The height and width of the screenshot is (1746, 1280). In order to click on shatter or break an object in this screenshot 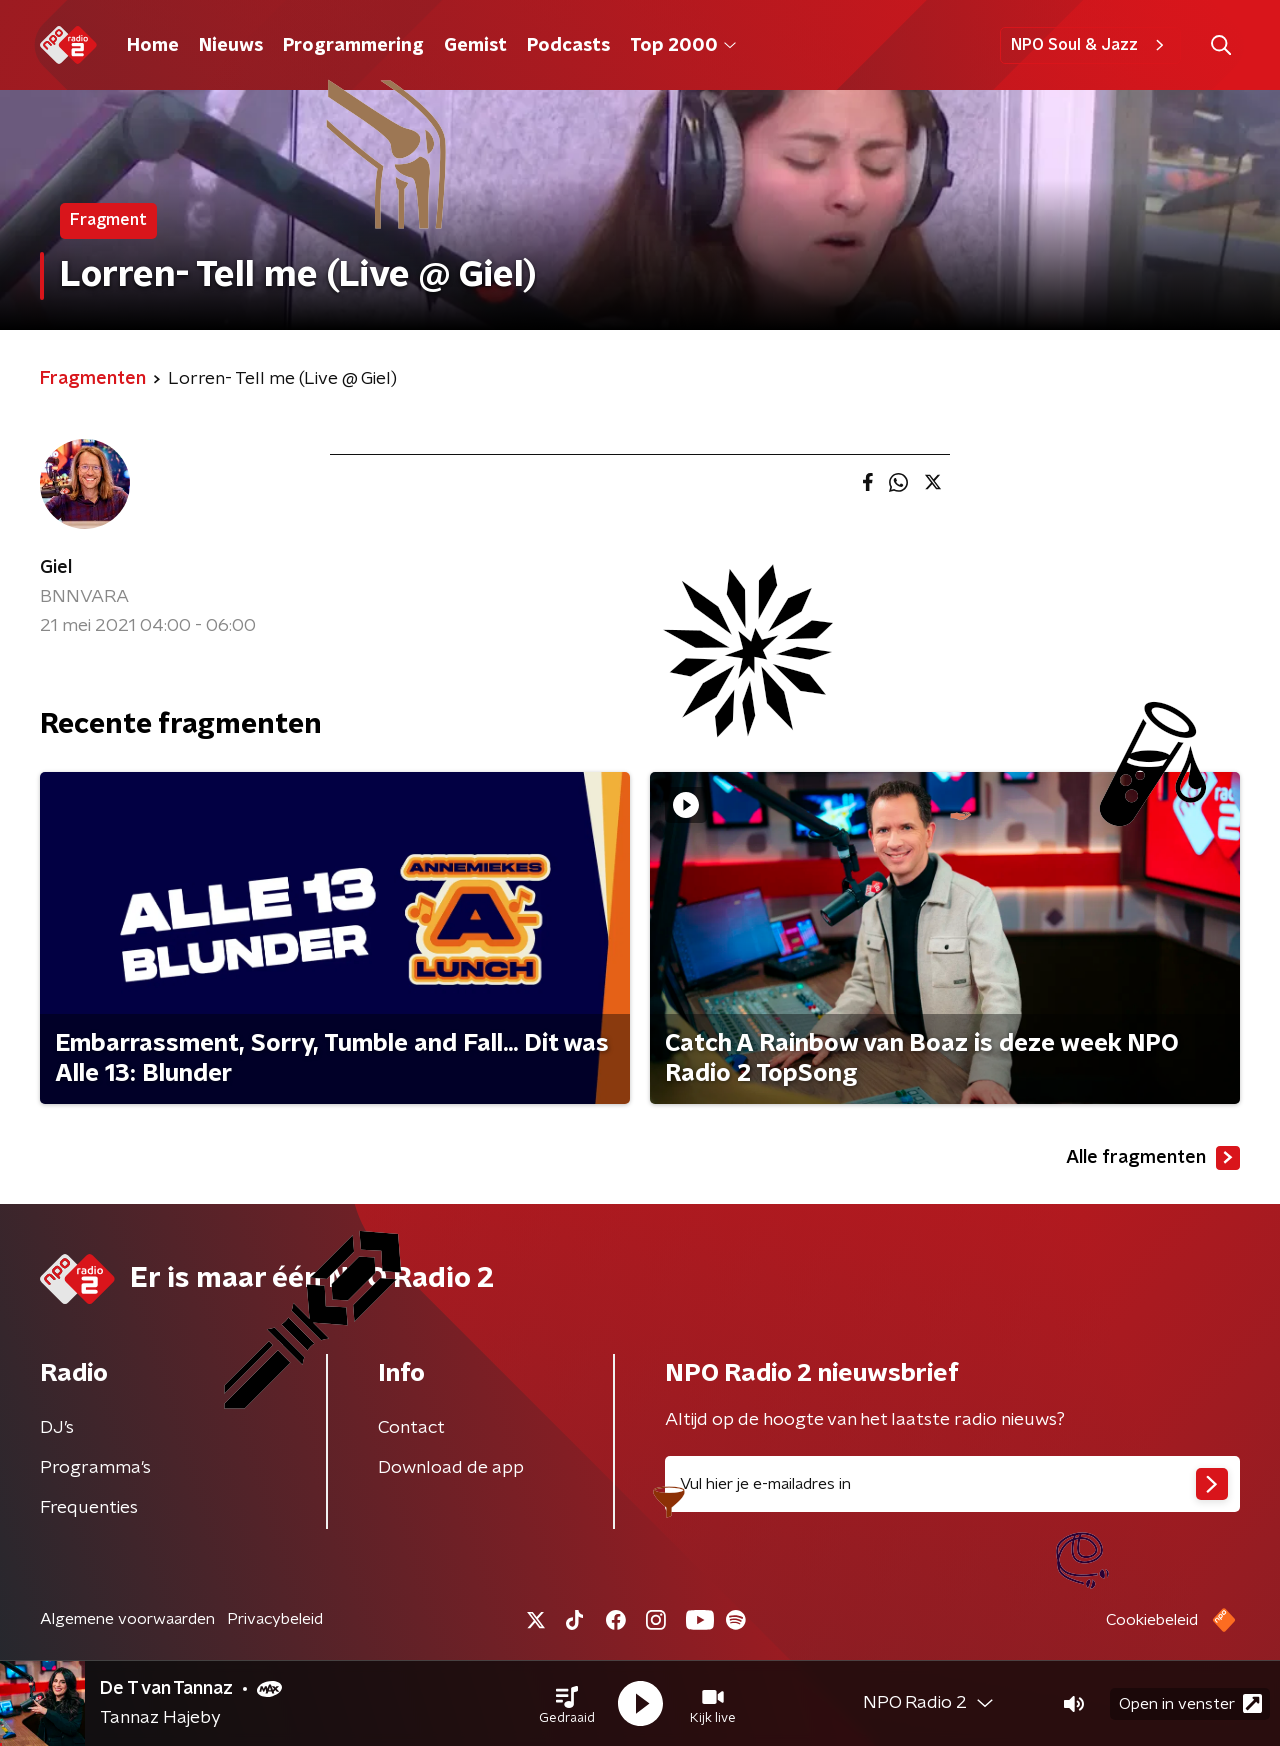, I will do `click(748, 650)`.